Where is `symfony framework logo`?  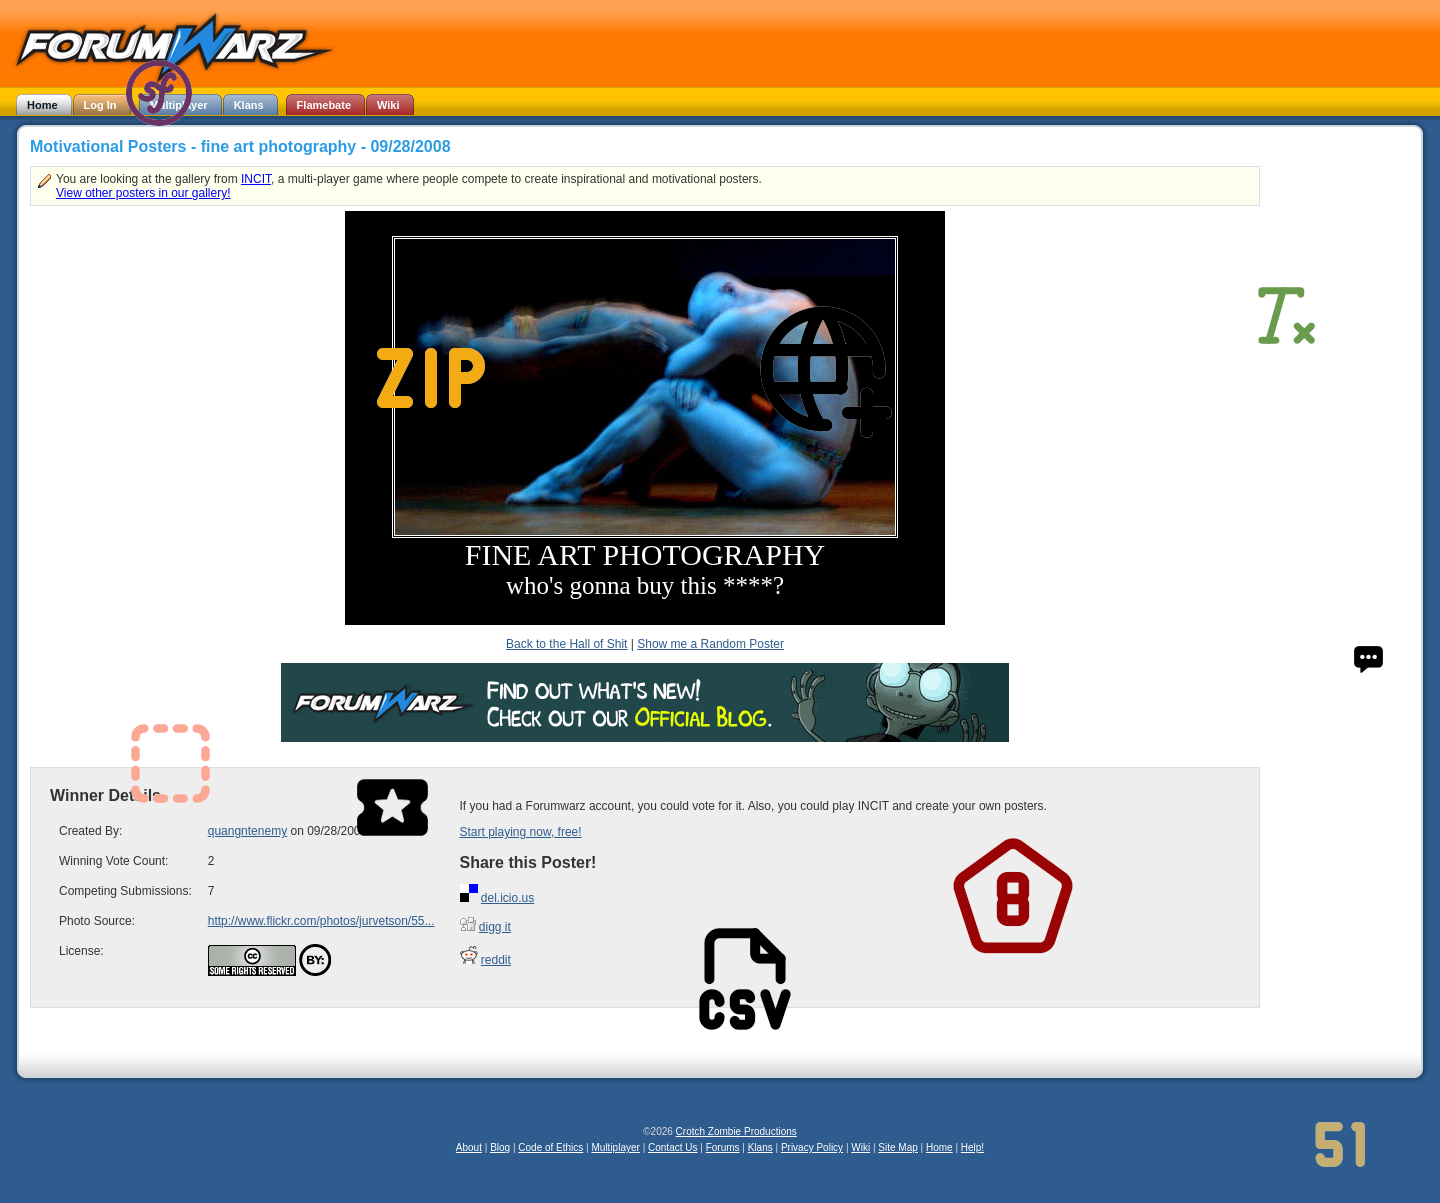 symfony framework logo is located at coordinates (159, 93).